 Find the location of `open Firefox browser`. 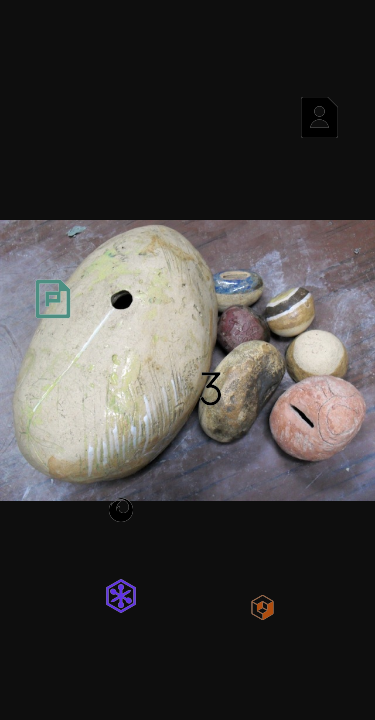

open Firefox browser is located at coordinates (121, 510).